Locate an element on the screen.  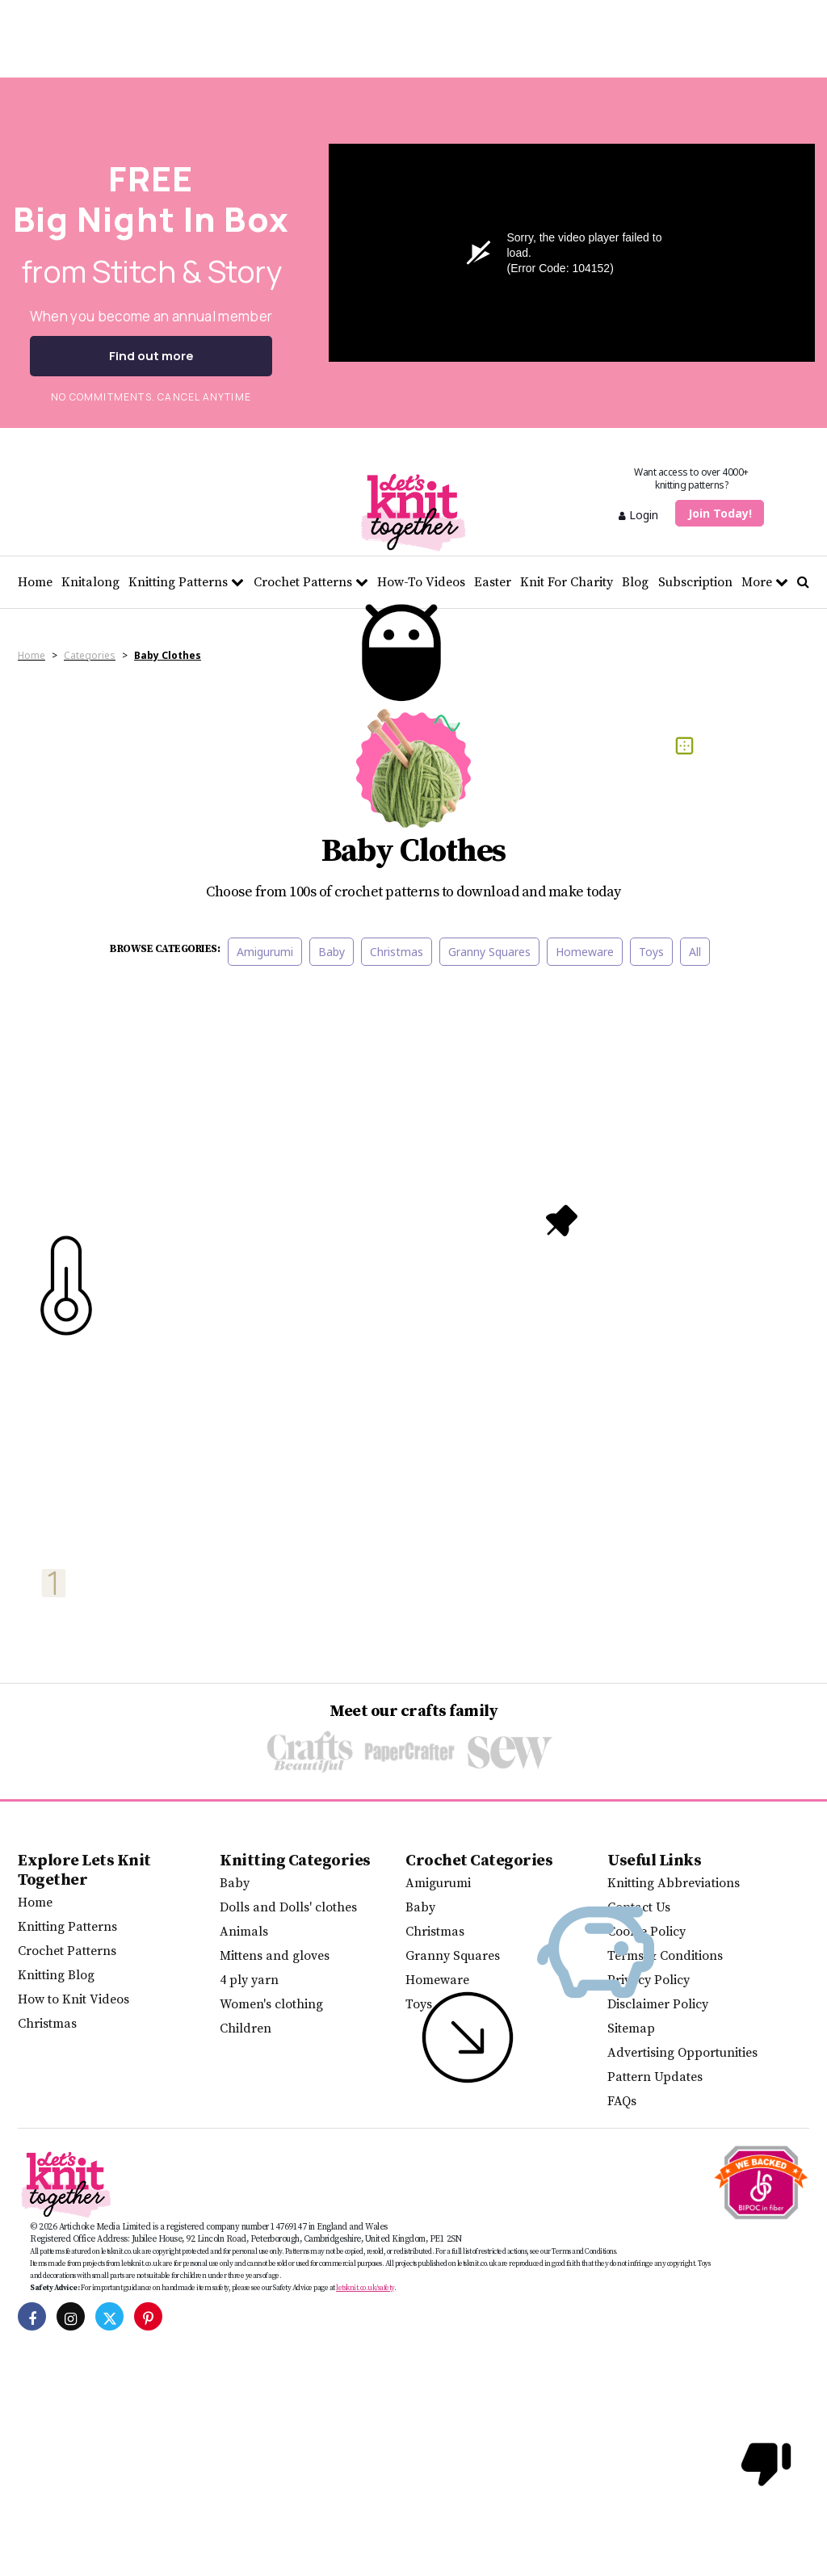
indicates first place or top ranking is located at coordinates (53, 1583).